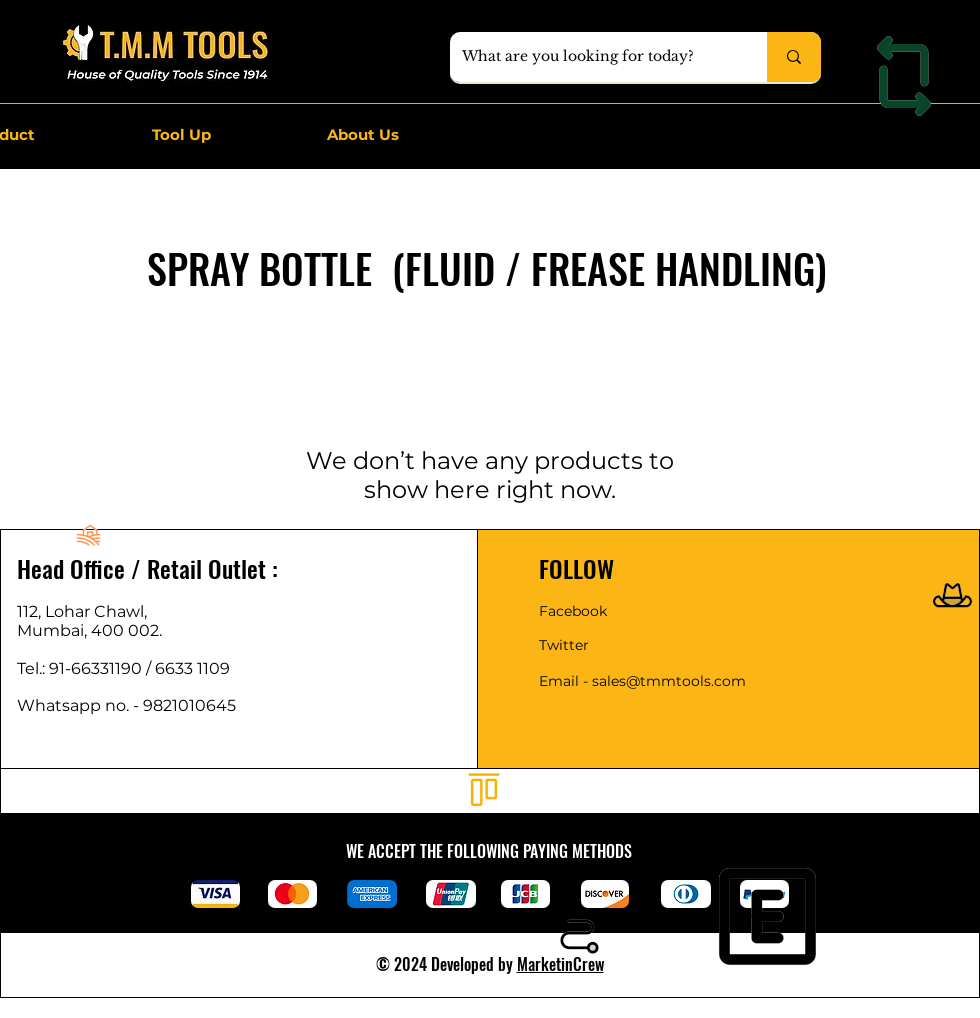 Image resolution: width=980 pixels, height=1018 pixels. I want to click on select western or country theme, so click(952, 596).